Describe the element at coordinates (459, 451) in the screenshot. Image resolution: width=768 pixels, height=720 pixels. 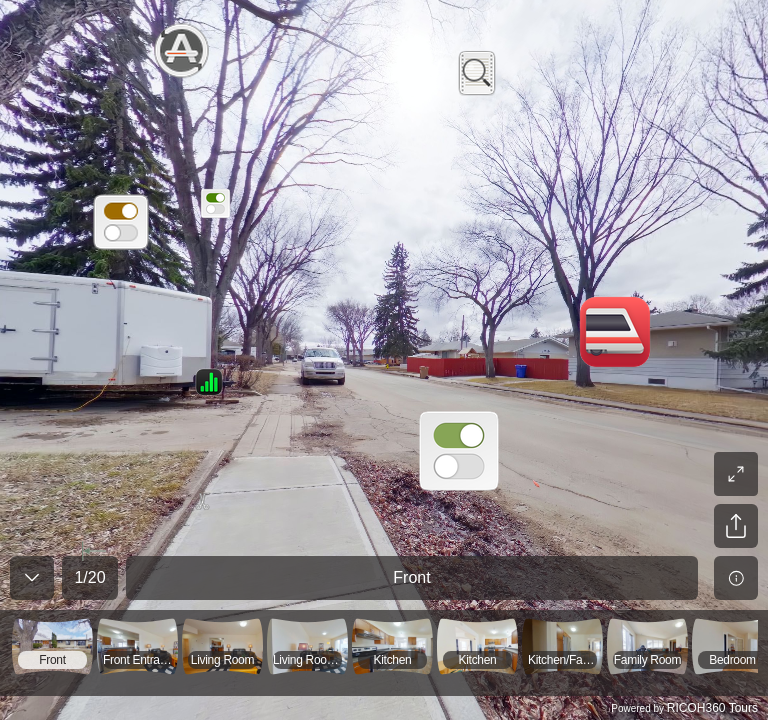
I see `open gnome tweaks to customize desktop settings` at that location.